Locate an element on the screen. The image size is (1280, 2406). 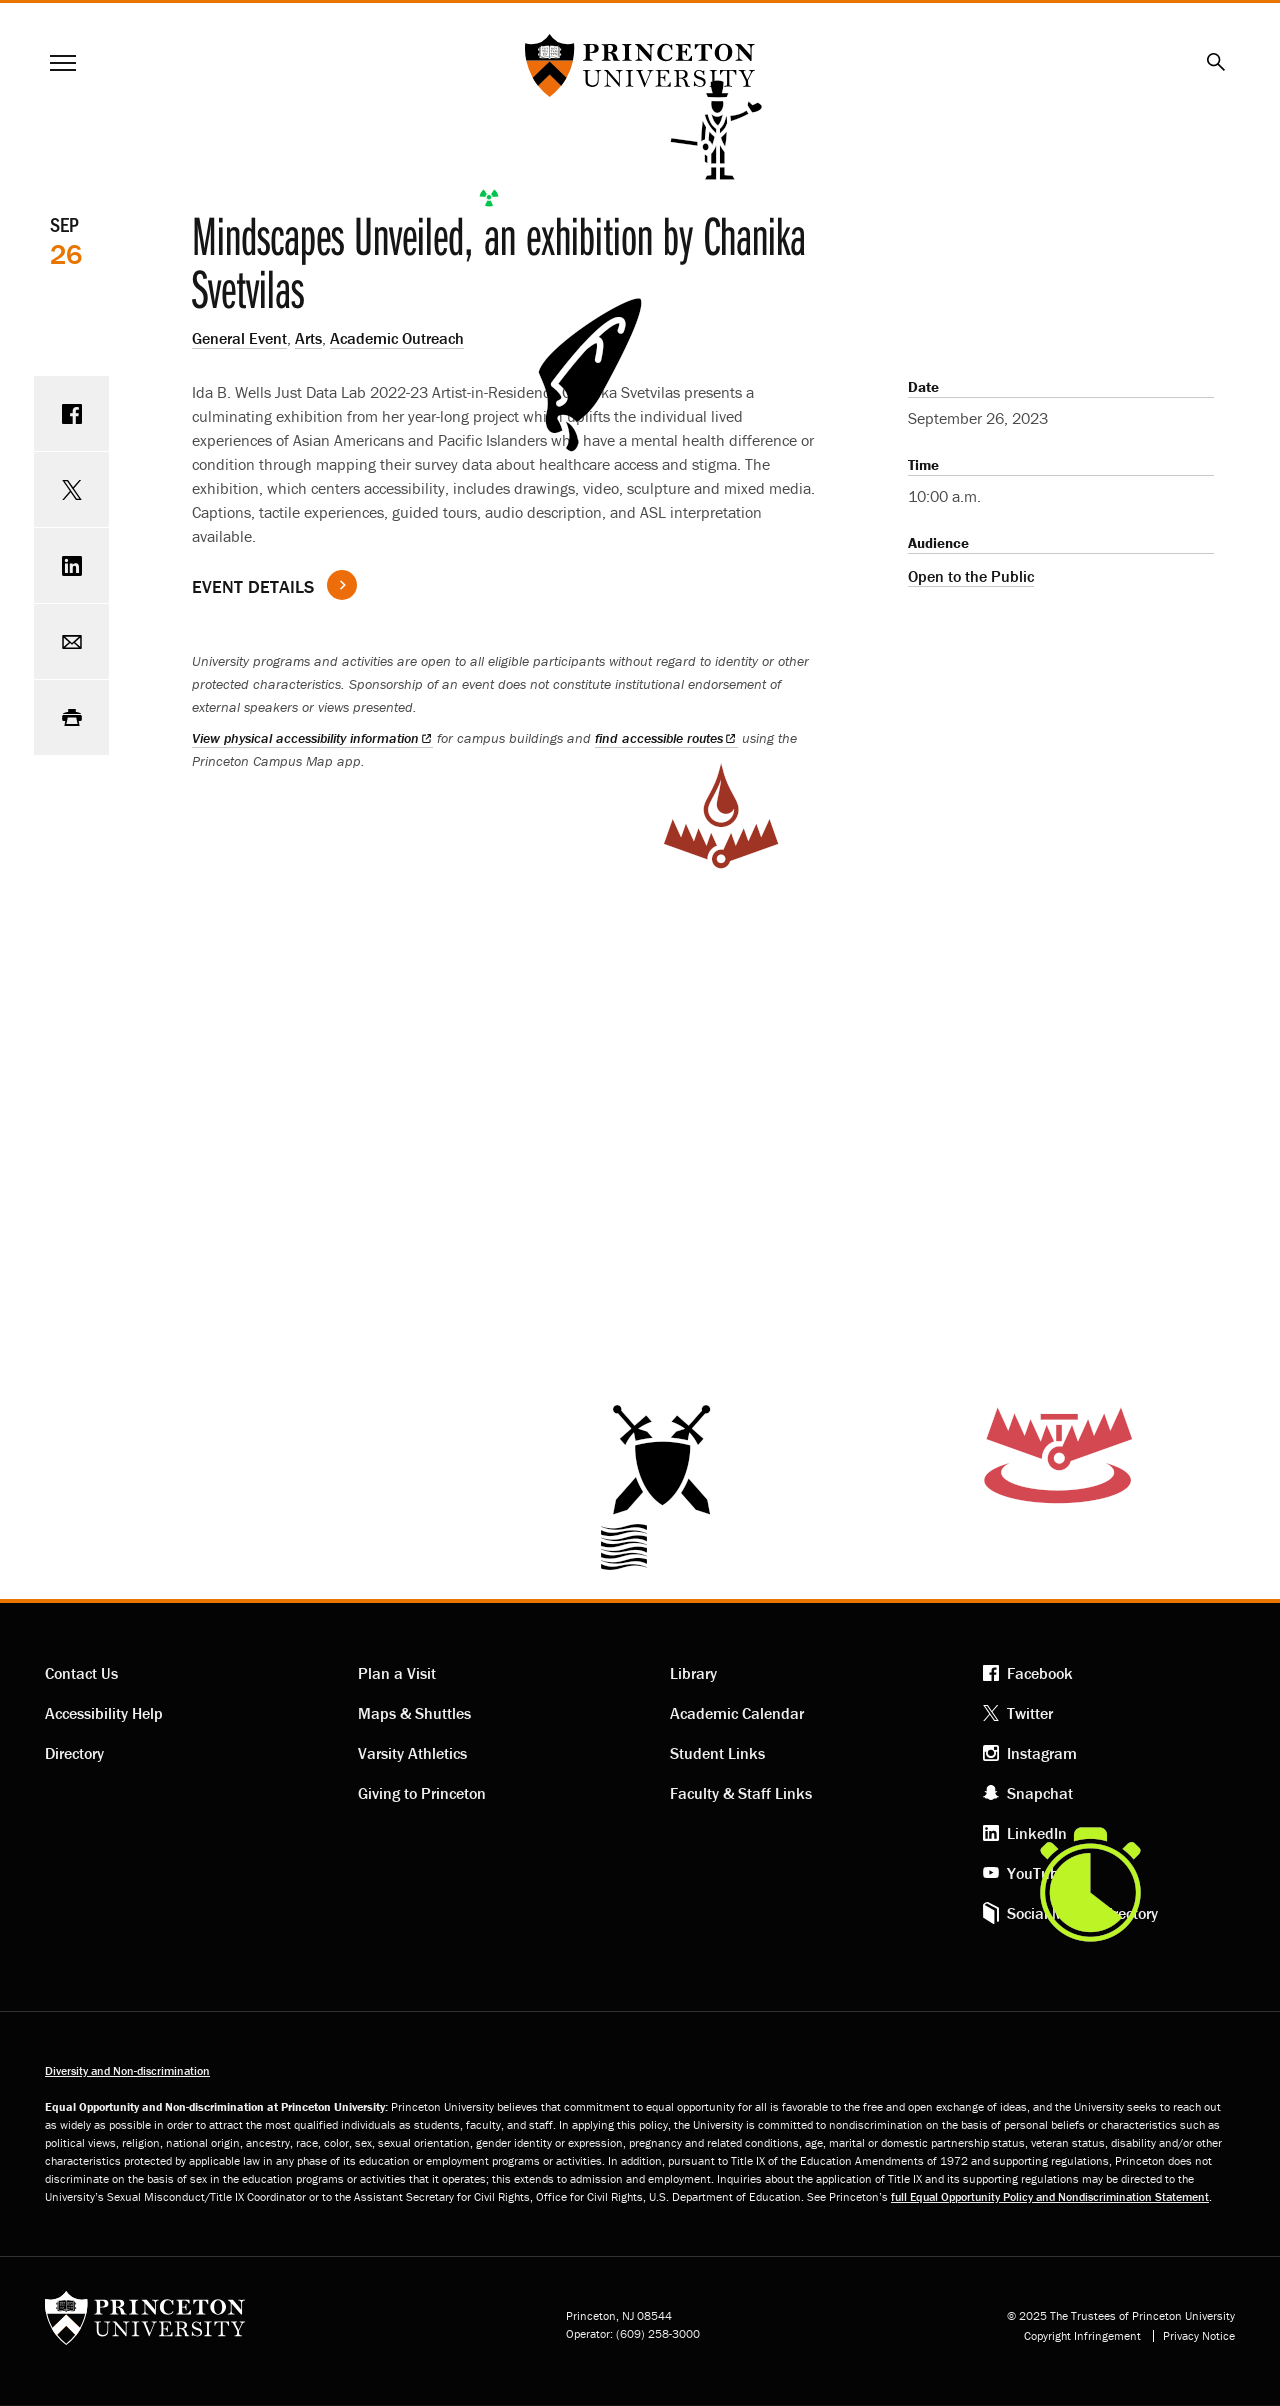
select elf or fantasy race character is located at coordinates (590, 375).